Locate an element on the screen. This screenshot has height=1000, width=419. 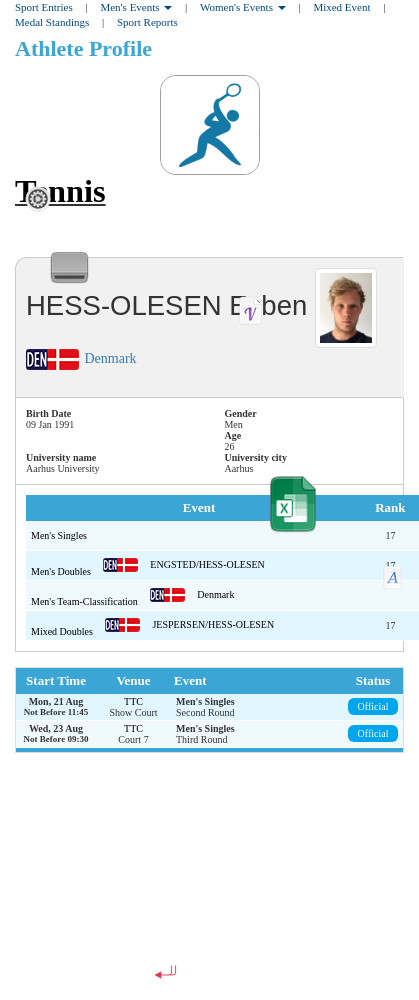
vala programming language source file is located at coordinates (250, 310).